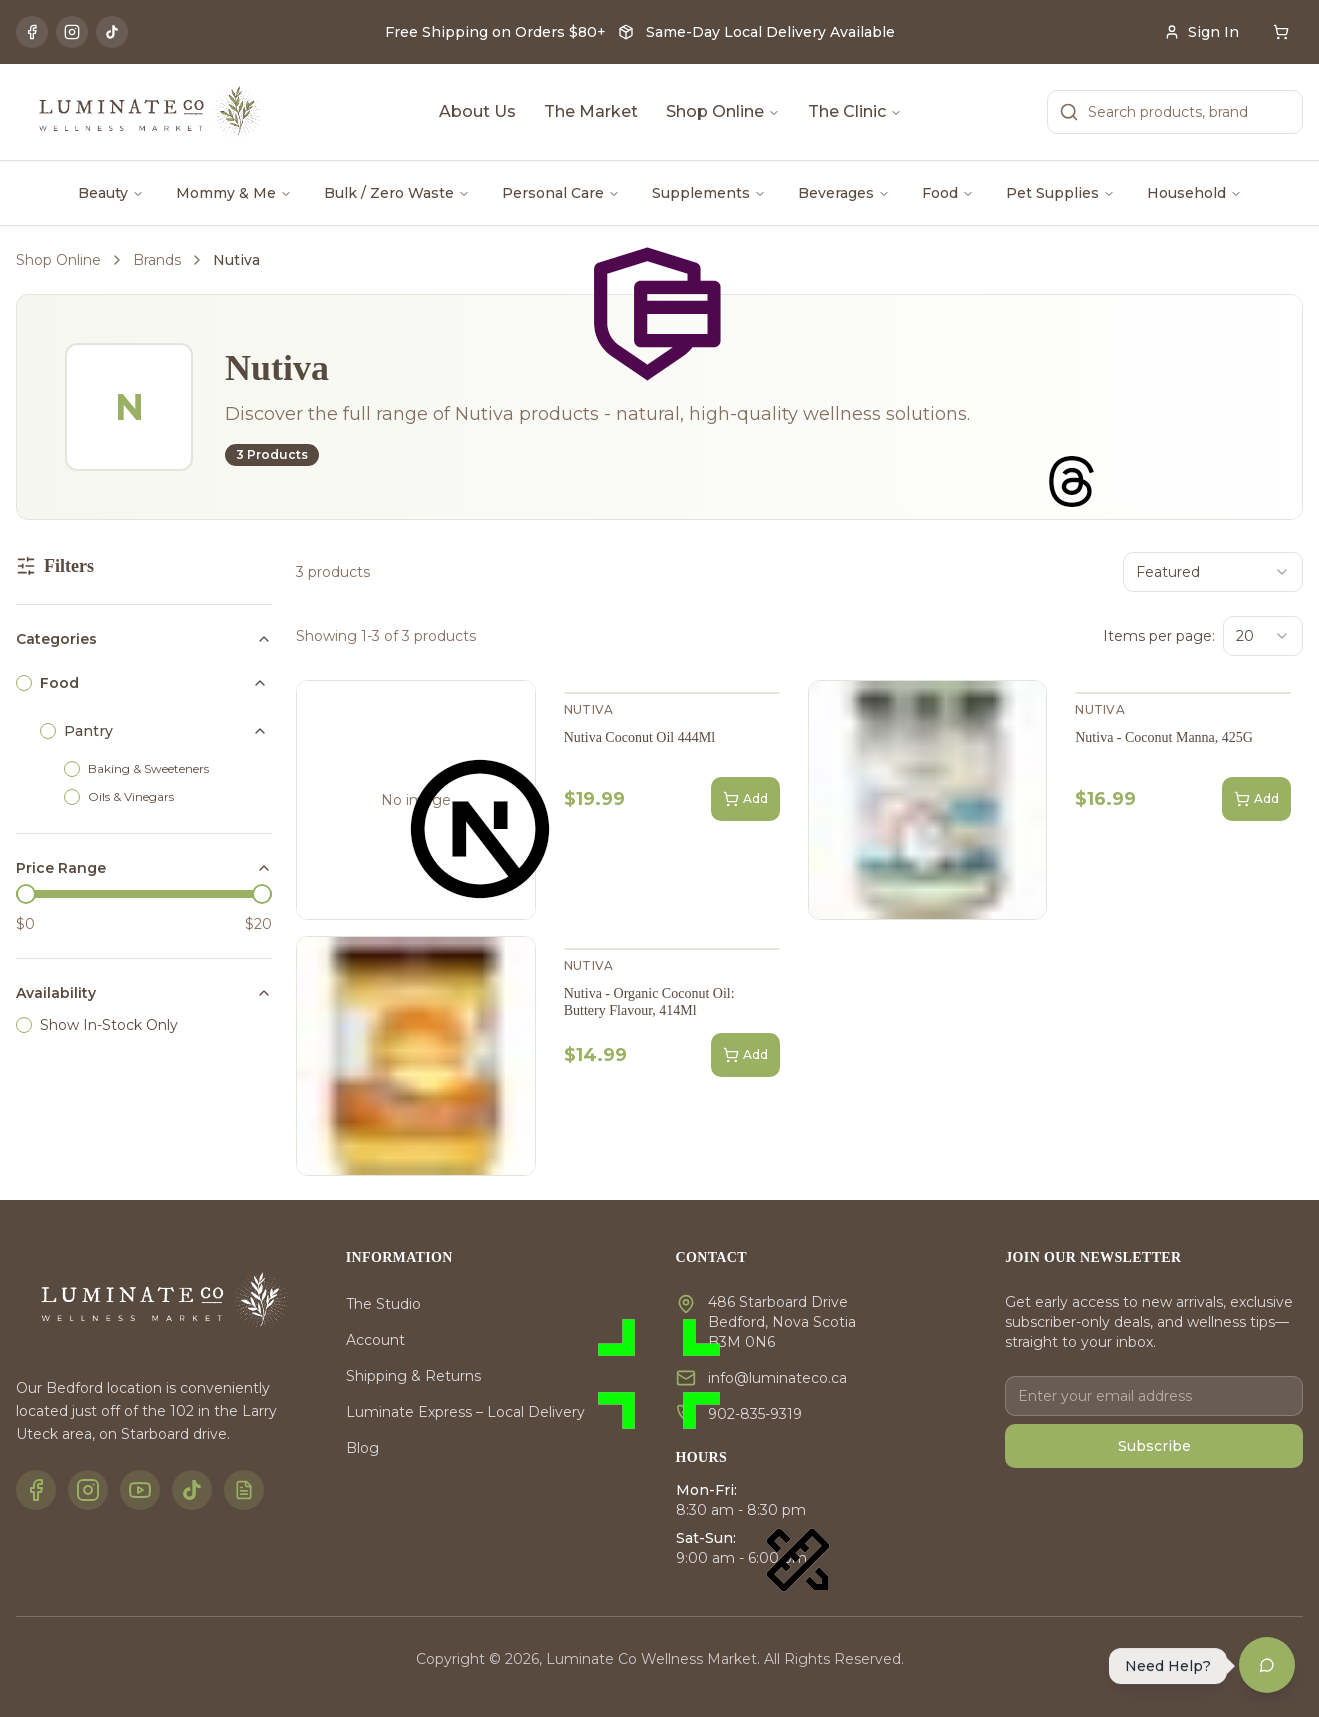 The height and width of the screenshot is (1717, 1319). What do you see at coordinates (798, 1560) in the screenshot?
I see `access design tools` at bounding box center [798, 1560].